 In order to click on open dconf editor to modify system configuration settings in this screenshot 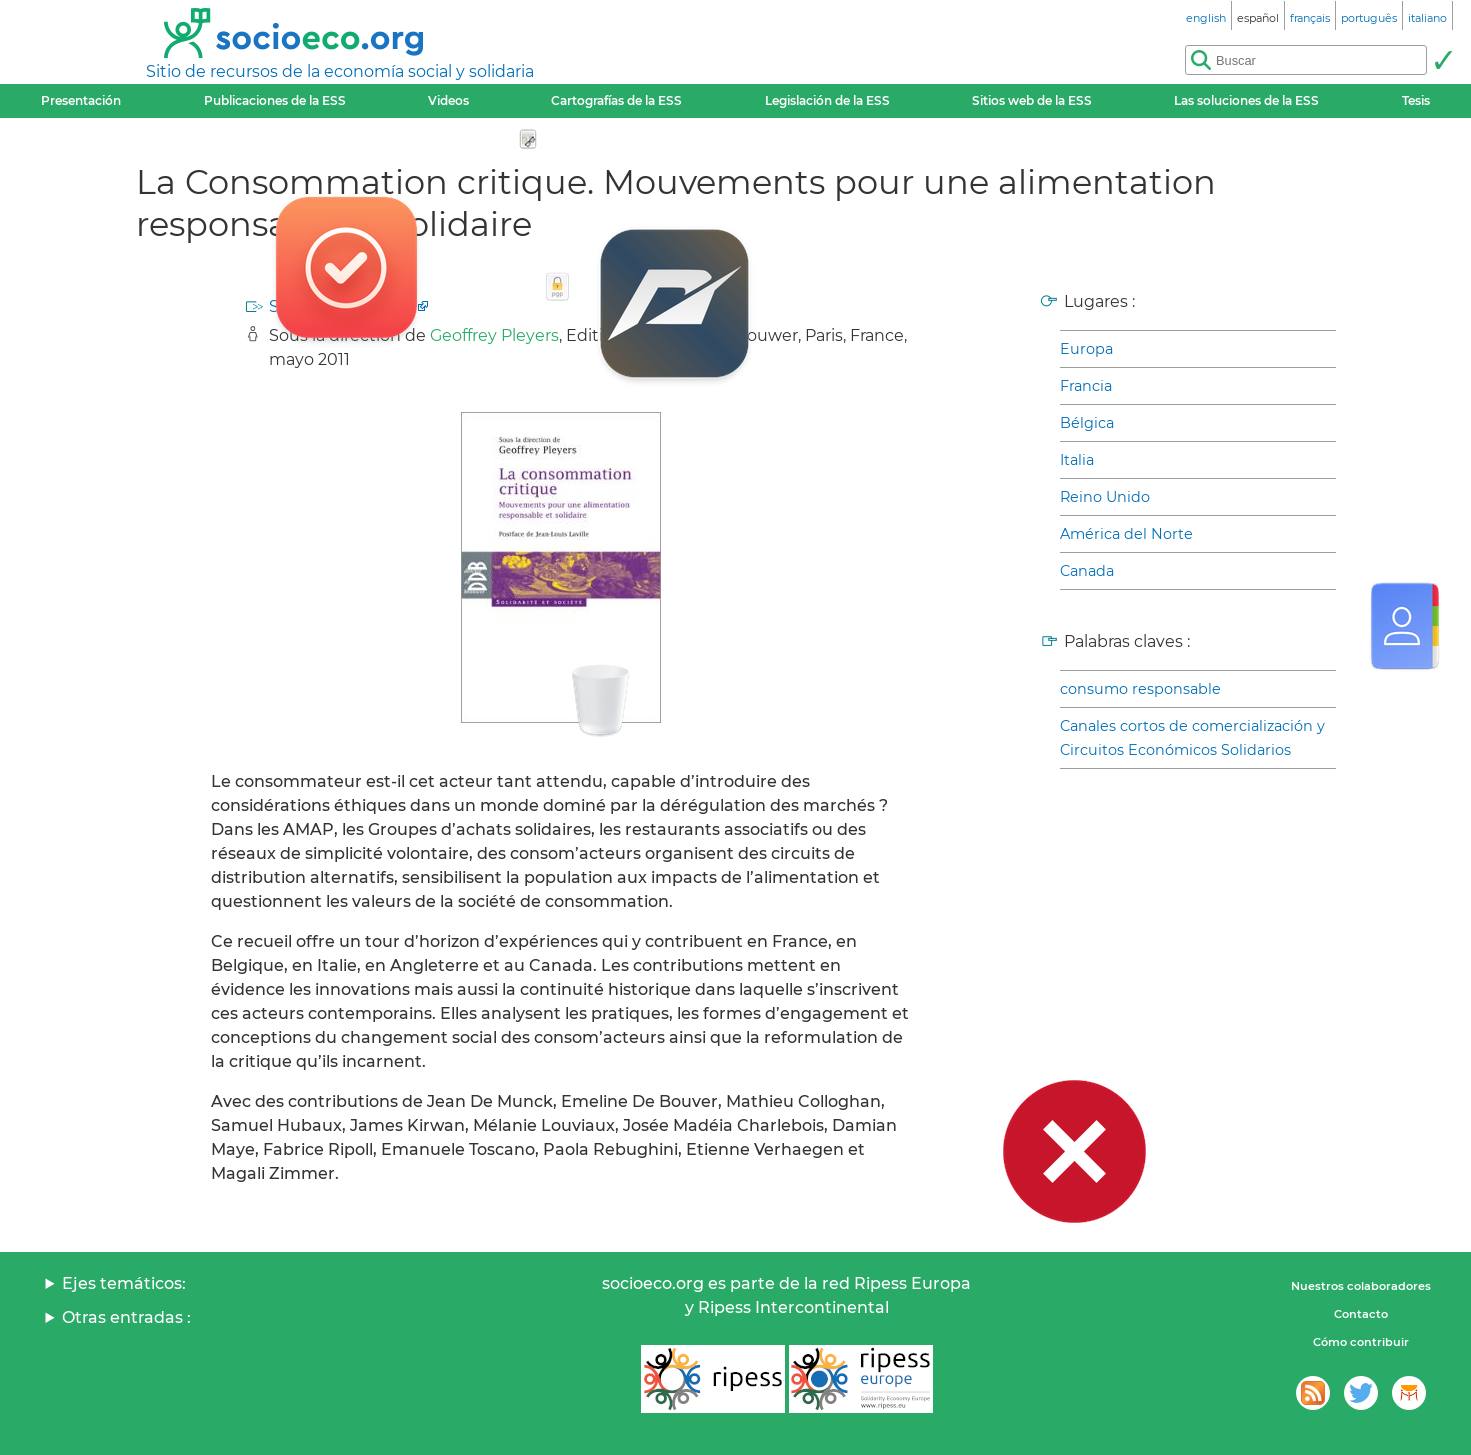, I will do `click(346, 267)`.